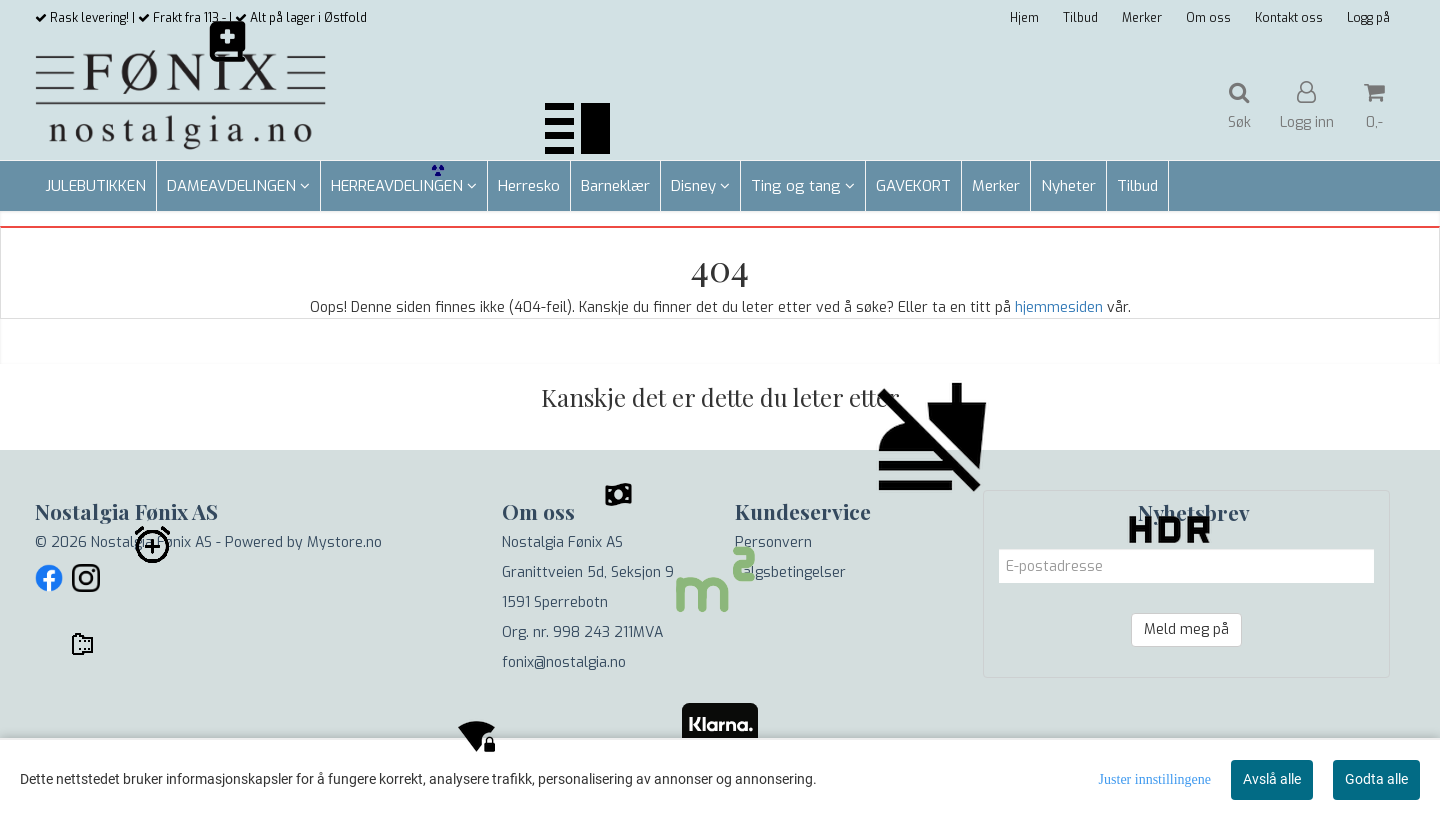  Describe the element at coordinates (227, 41) in the screenshot. I see `access medical records or health information` at that location.